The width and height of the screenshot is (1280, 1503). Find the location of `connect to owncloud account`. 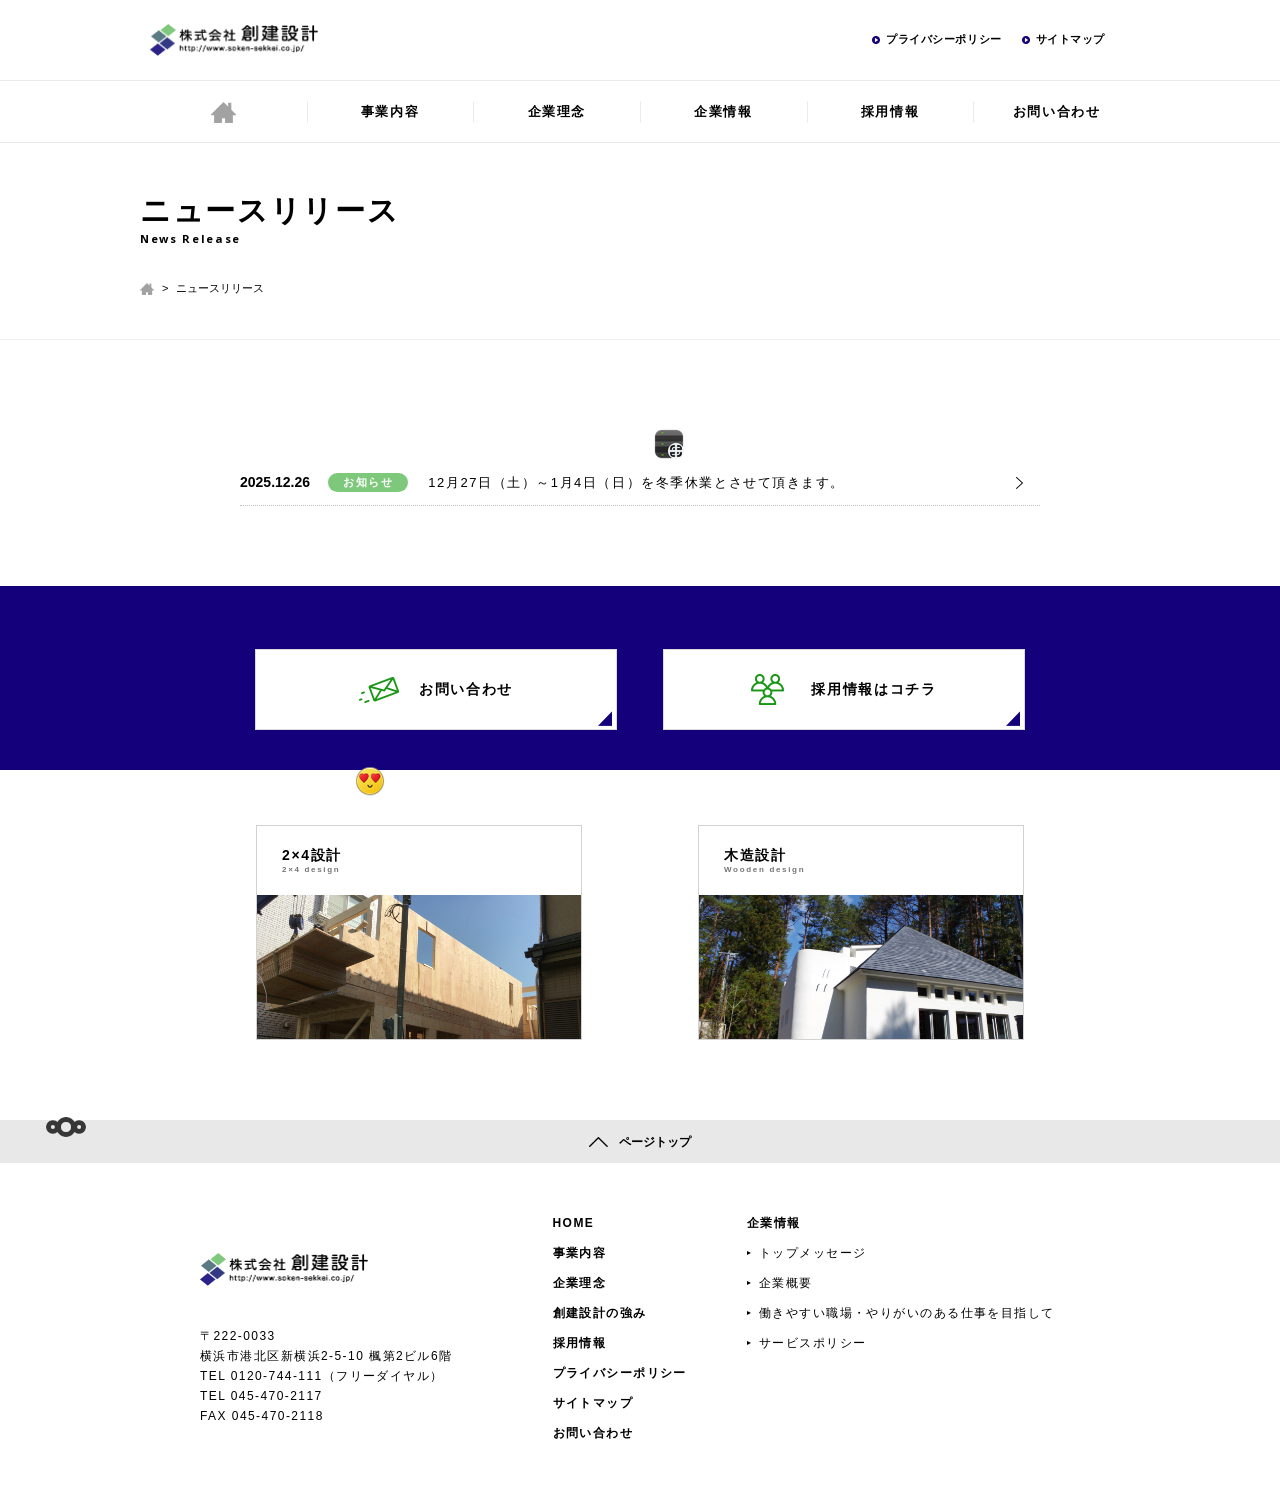

connect to owncloud account is located at coordinates (66, 1127).